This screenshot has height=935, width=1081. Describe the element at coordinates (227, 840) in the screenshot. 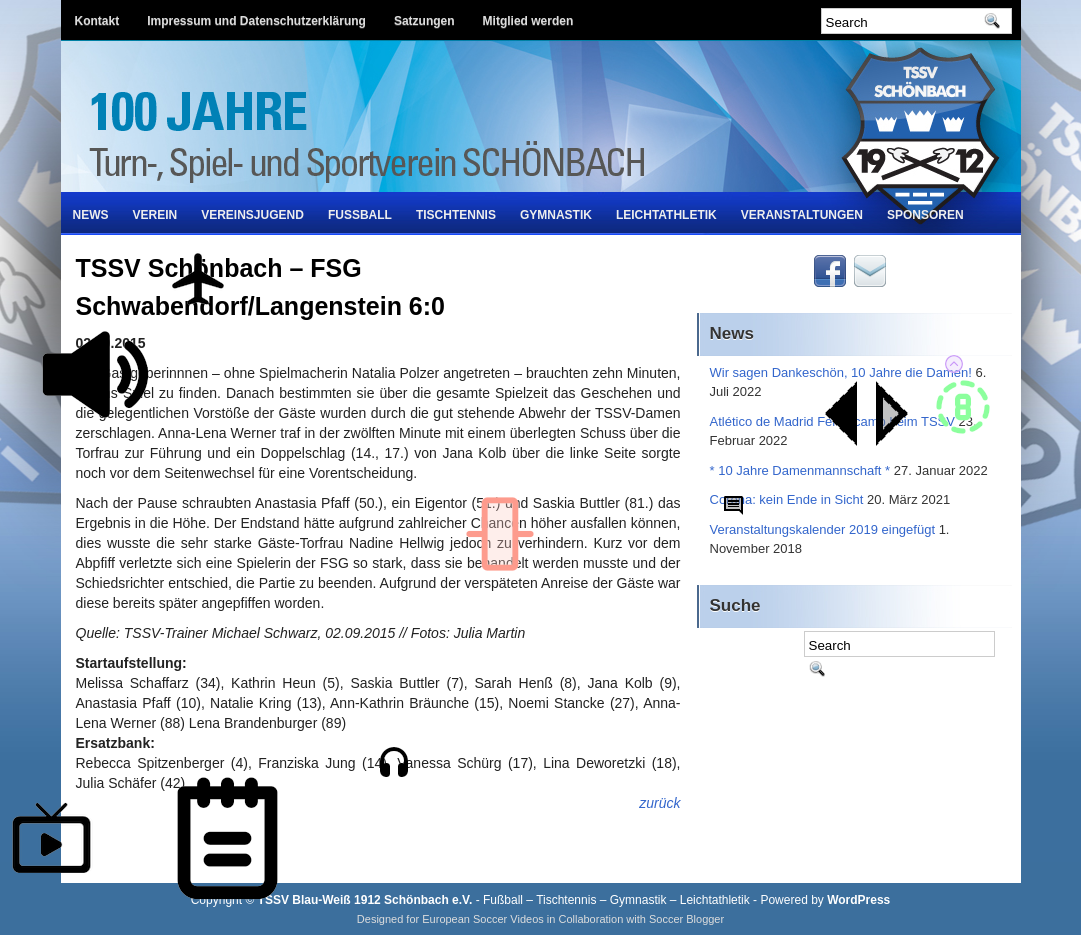

I see `open notepad or notes app` at that location.